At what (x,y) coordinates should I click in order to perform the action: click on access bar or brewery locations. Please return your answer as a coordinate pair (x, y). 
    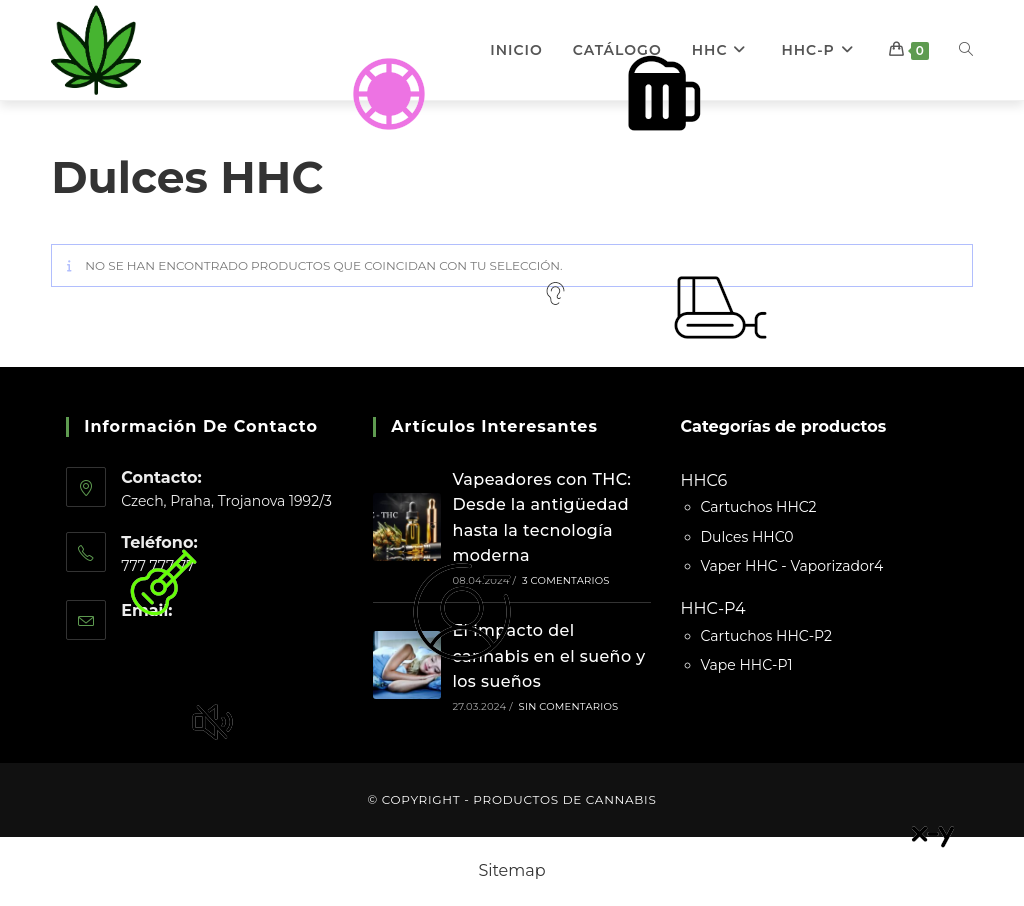
    Looking at the image, I should click on (660, 96).